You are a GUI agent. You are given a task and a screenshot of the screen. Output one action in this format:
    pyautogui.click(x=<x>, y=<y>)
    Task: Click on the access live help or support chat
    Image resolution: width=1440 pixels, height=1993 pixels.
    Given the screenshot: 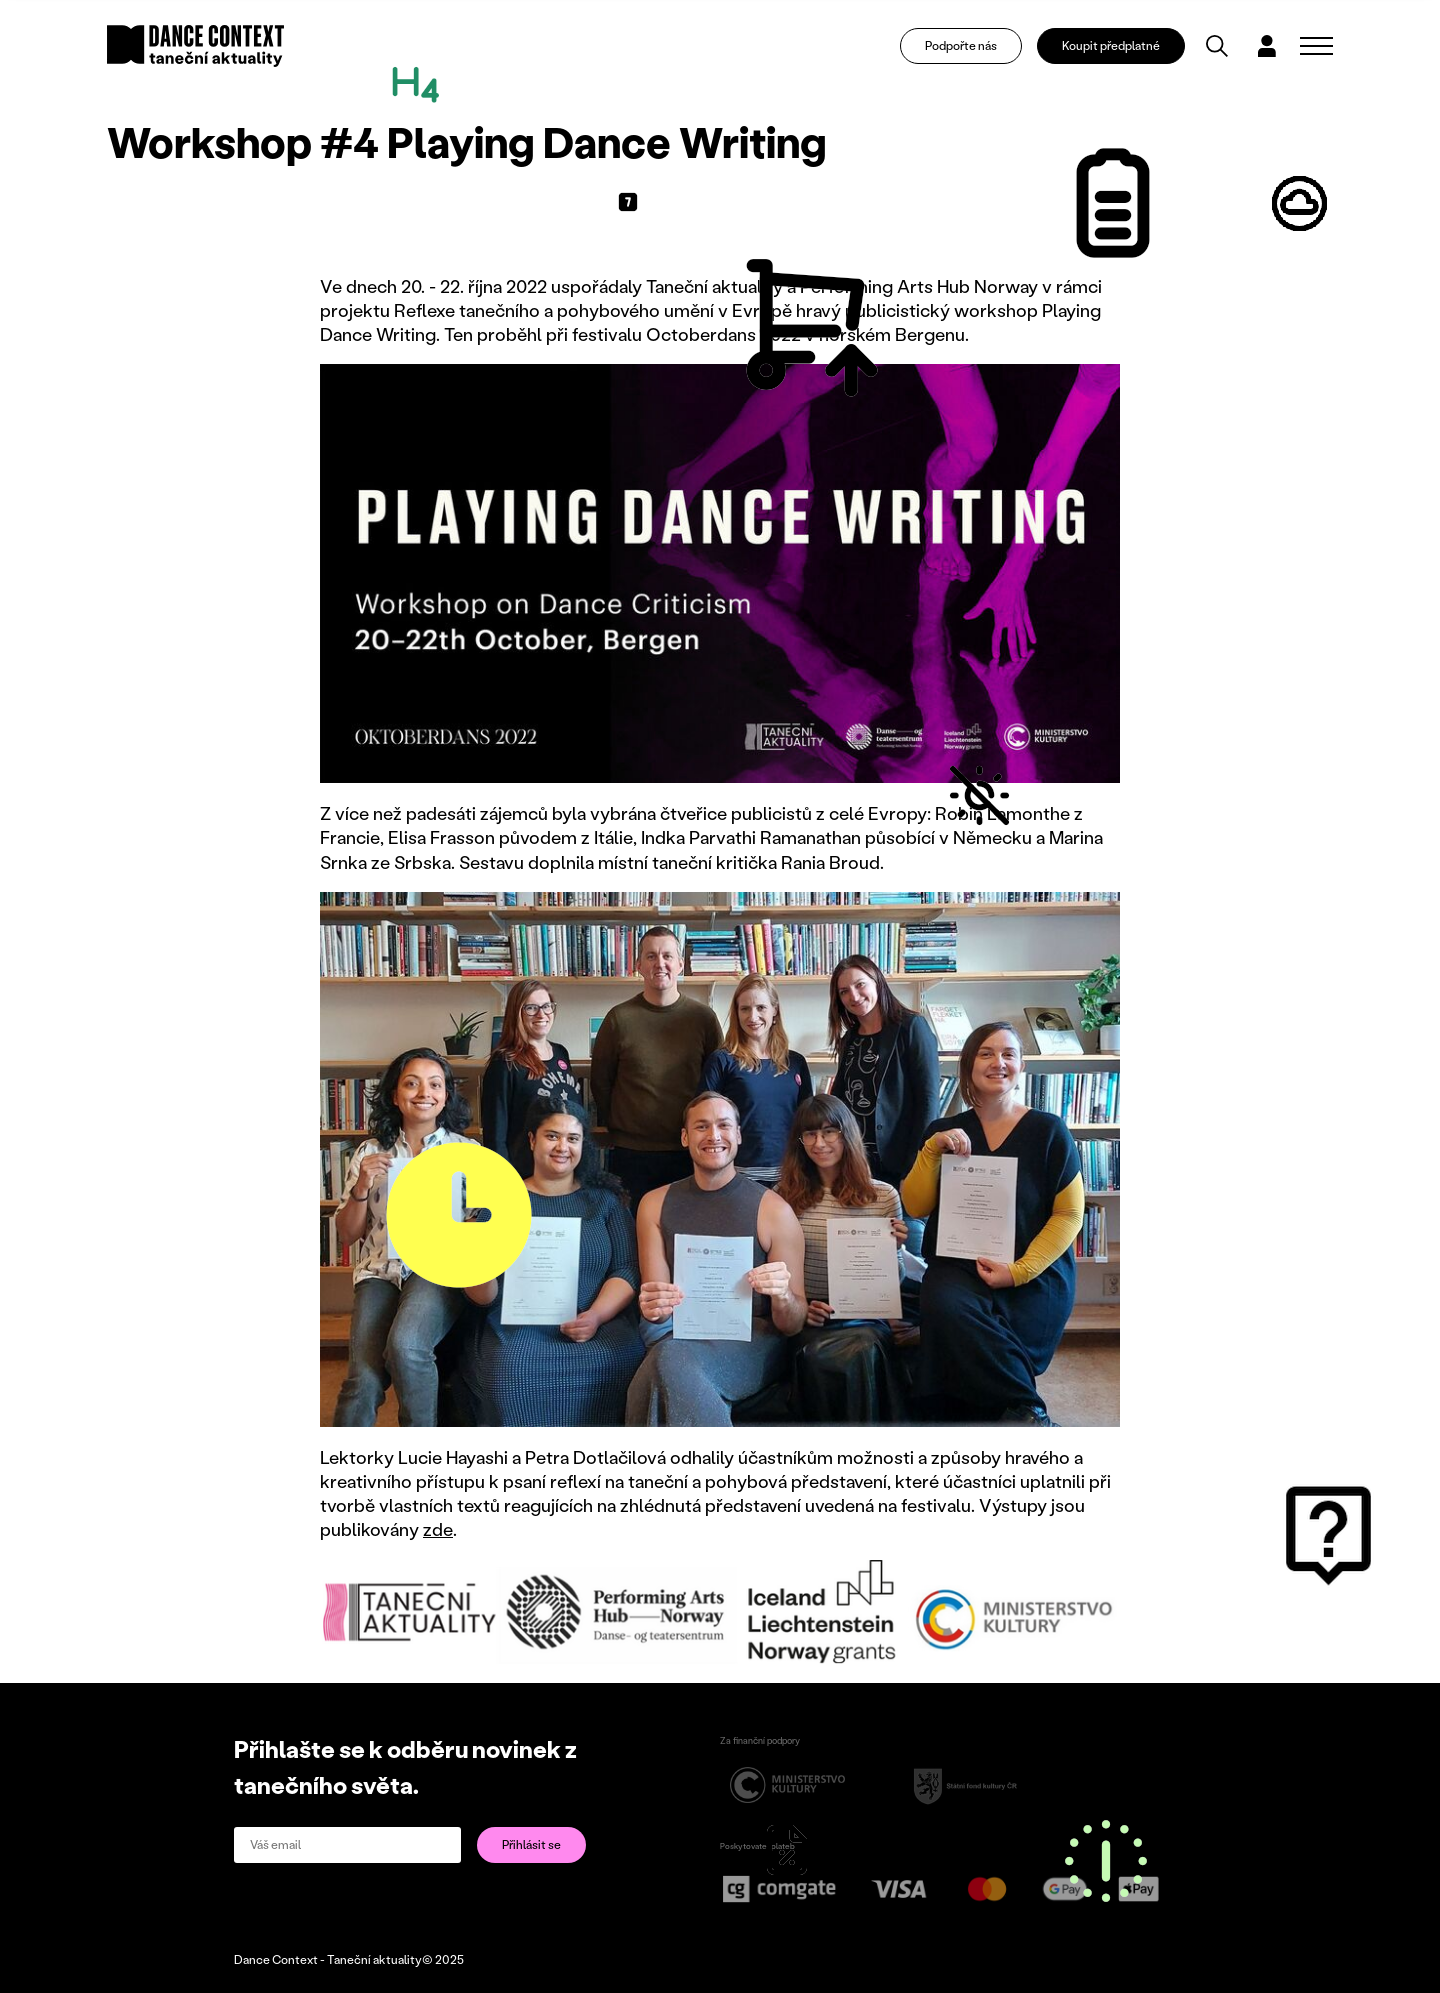 What is the action you would take?
    pyautogui.click(x=1328, y=1533)
    